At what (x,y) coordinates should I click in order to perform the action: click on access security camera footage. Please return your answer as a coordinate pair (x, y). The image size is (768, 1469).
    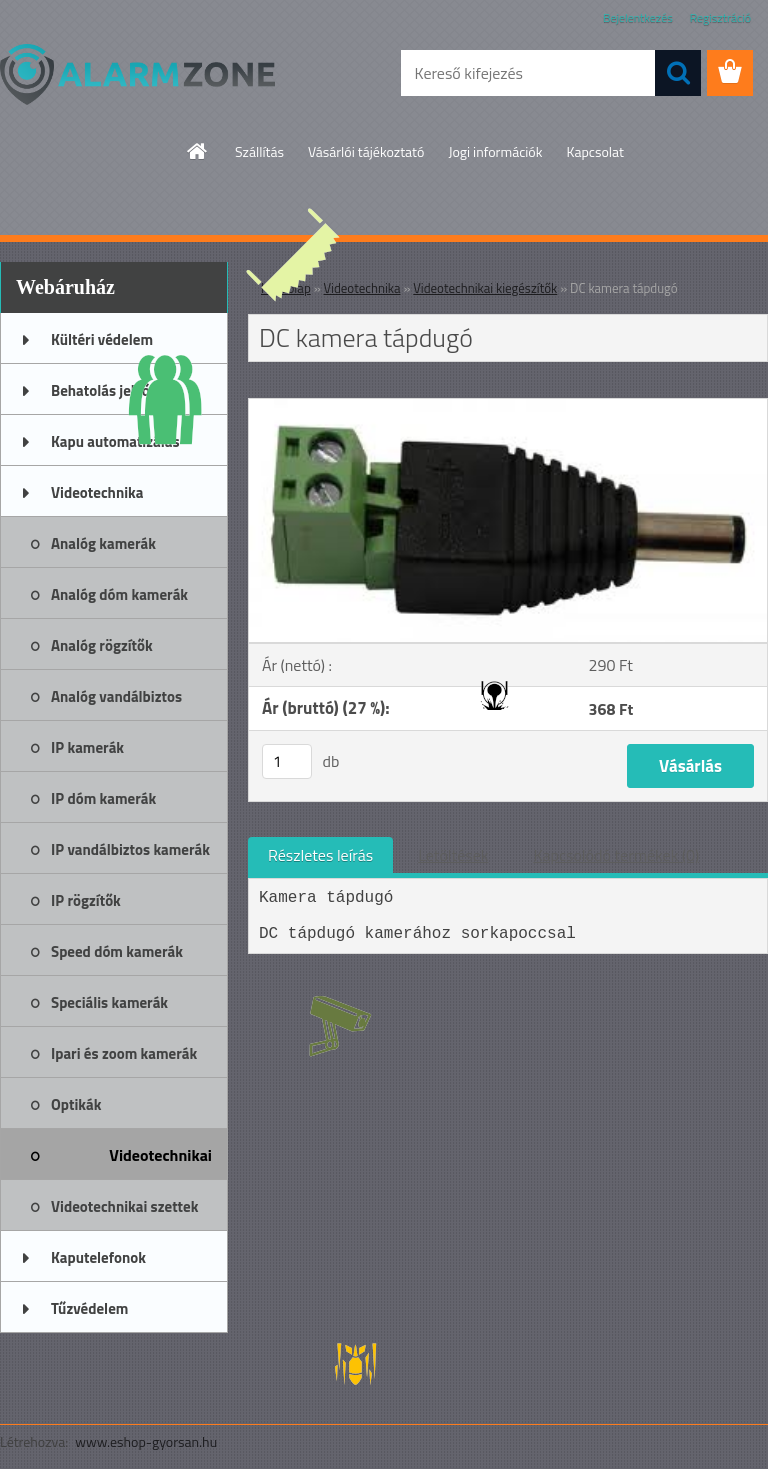
    Looking at the image, I should click on (340, 1026).